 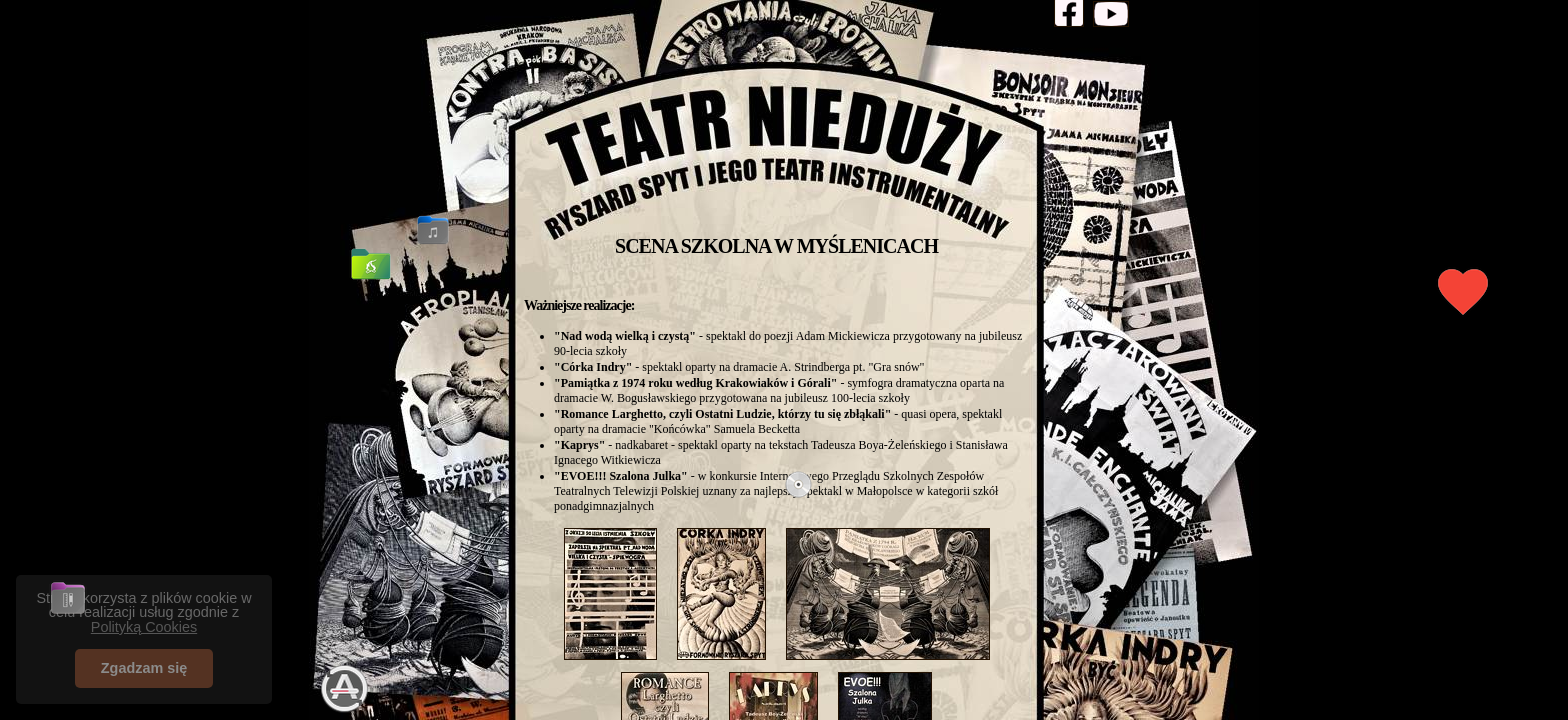 What do you see at coordinates (344, 688) in the screenshot?
I see `open software updater application` at bounding box center [344, 688].